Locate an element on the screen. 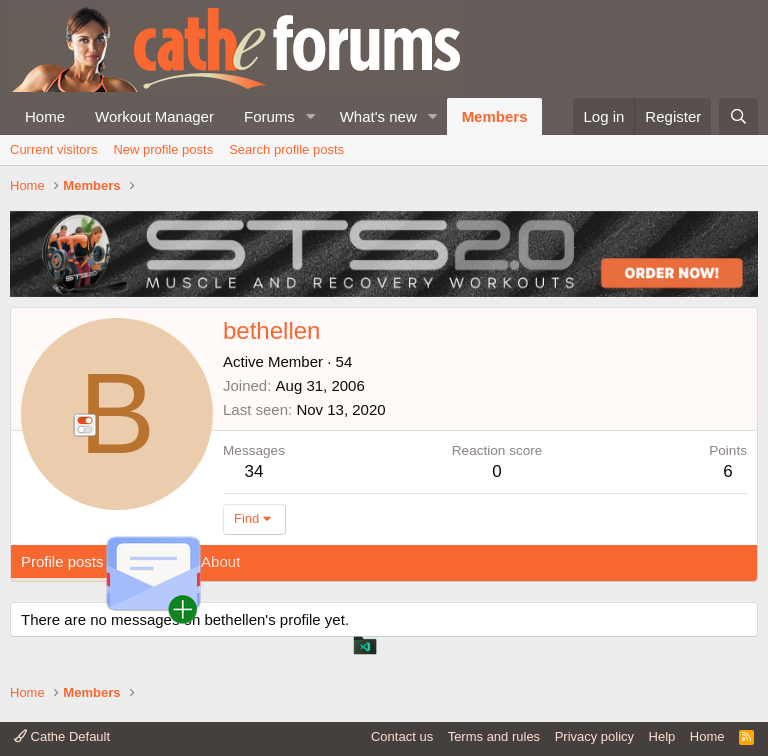 Image resolution: width=768 pixels, height=756 pixels. open desktop preferences or settings is located at coordinates (85, 425).